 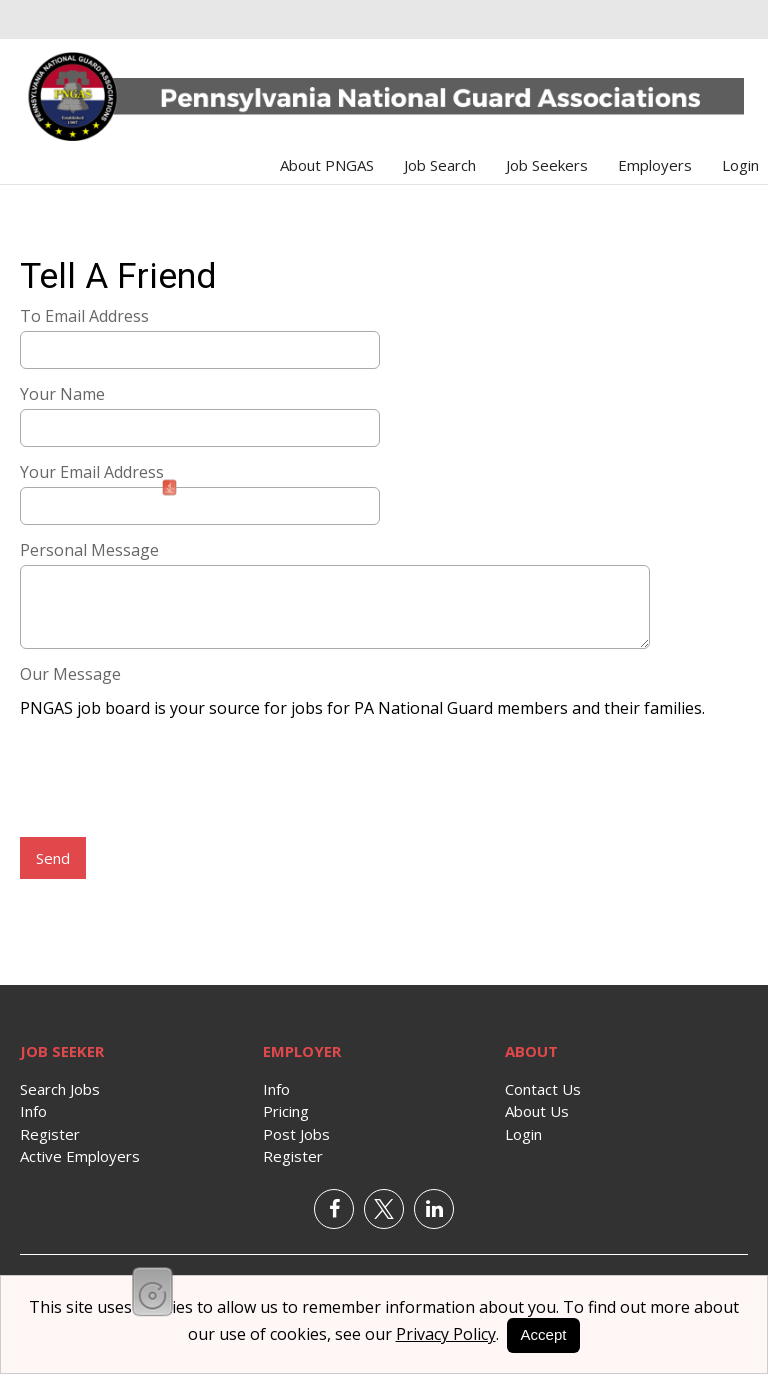 I want to click on indicates a java source code file, so click(x=169, y=487).